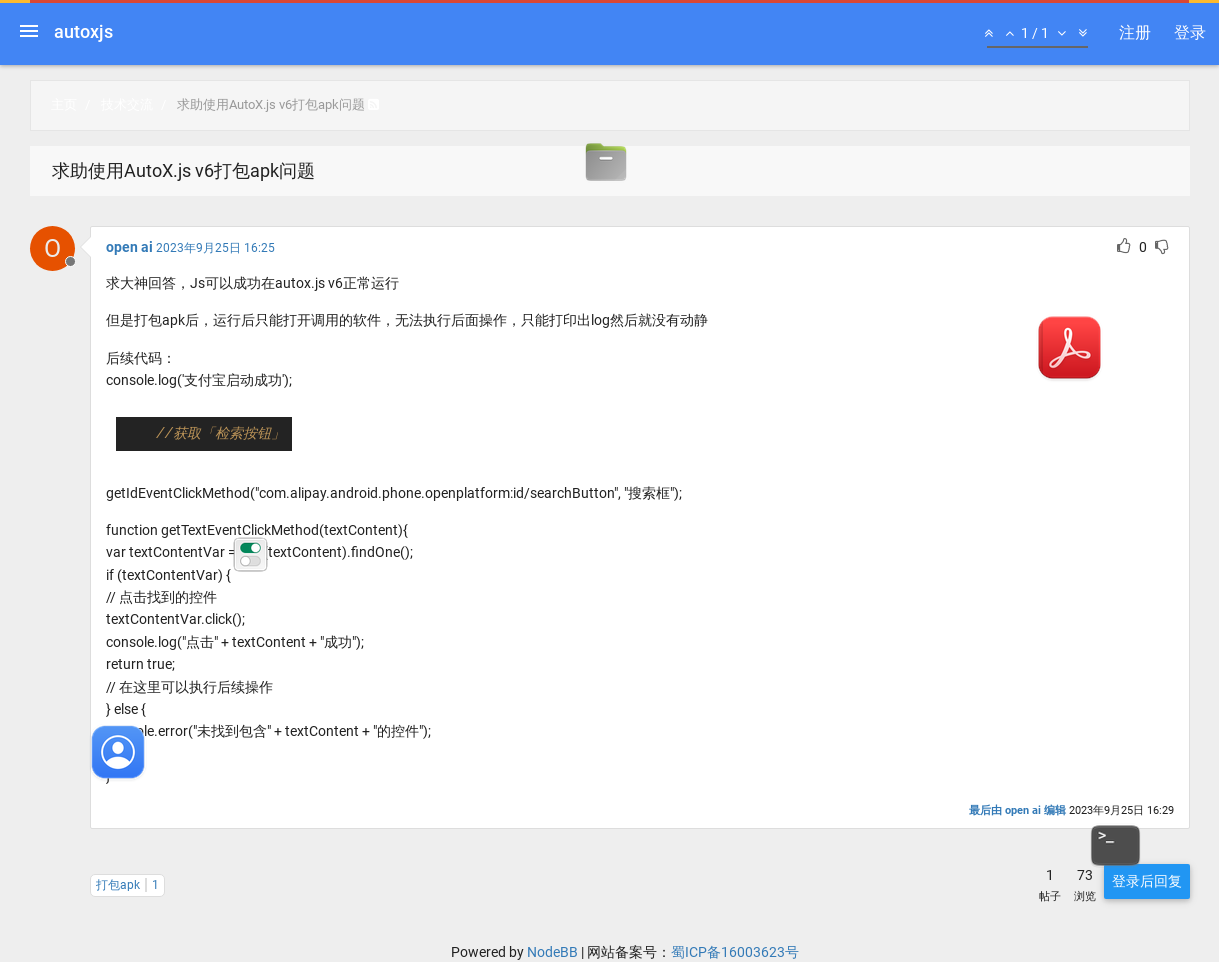 The height and width of the screenshot is (962, 1219). Describe the element at coordinates (250, 554) in the screenshot. I see `open gnome tweaks to customize desktop settings` at that location.